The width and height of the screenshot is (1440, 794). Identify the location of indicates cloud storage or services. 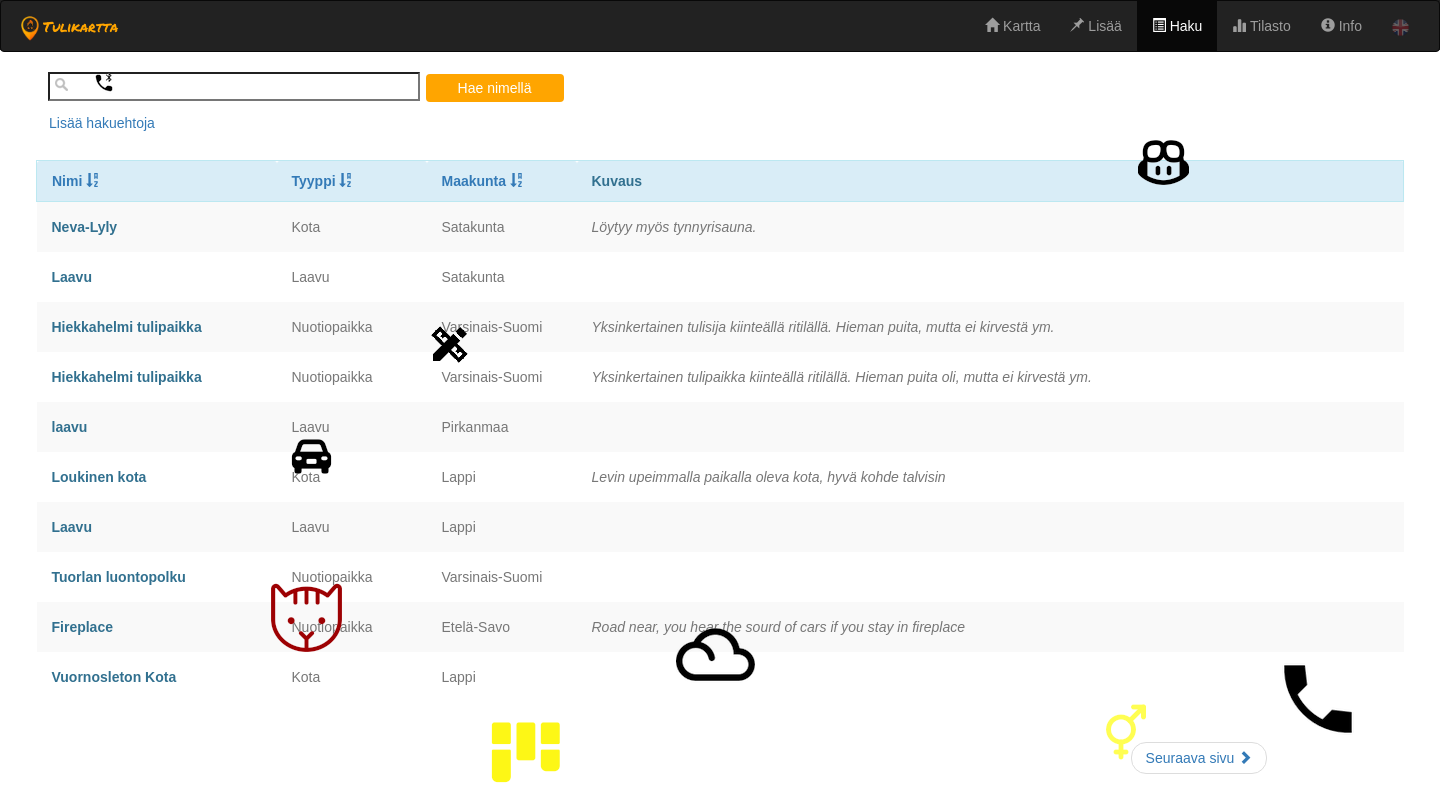
(715, 654).